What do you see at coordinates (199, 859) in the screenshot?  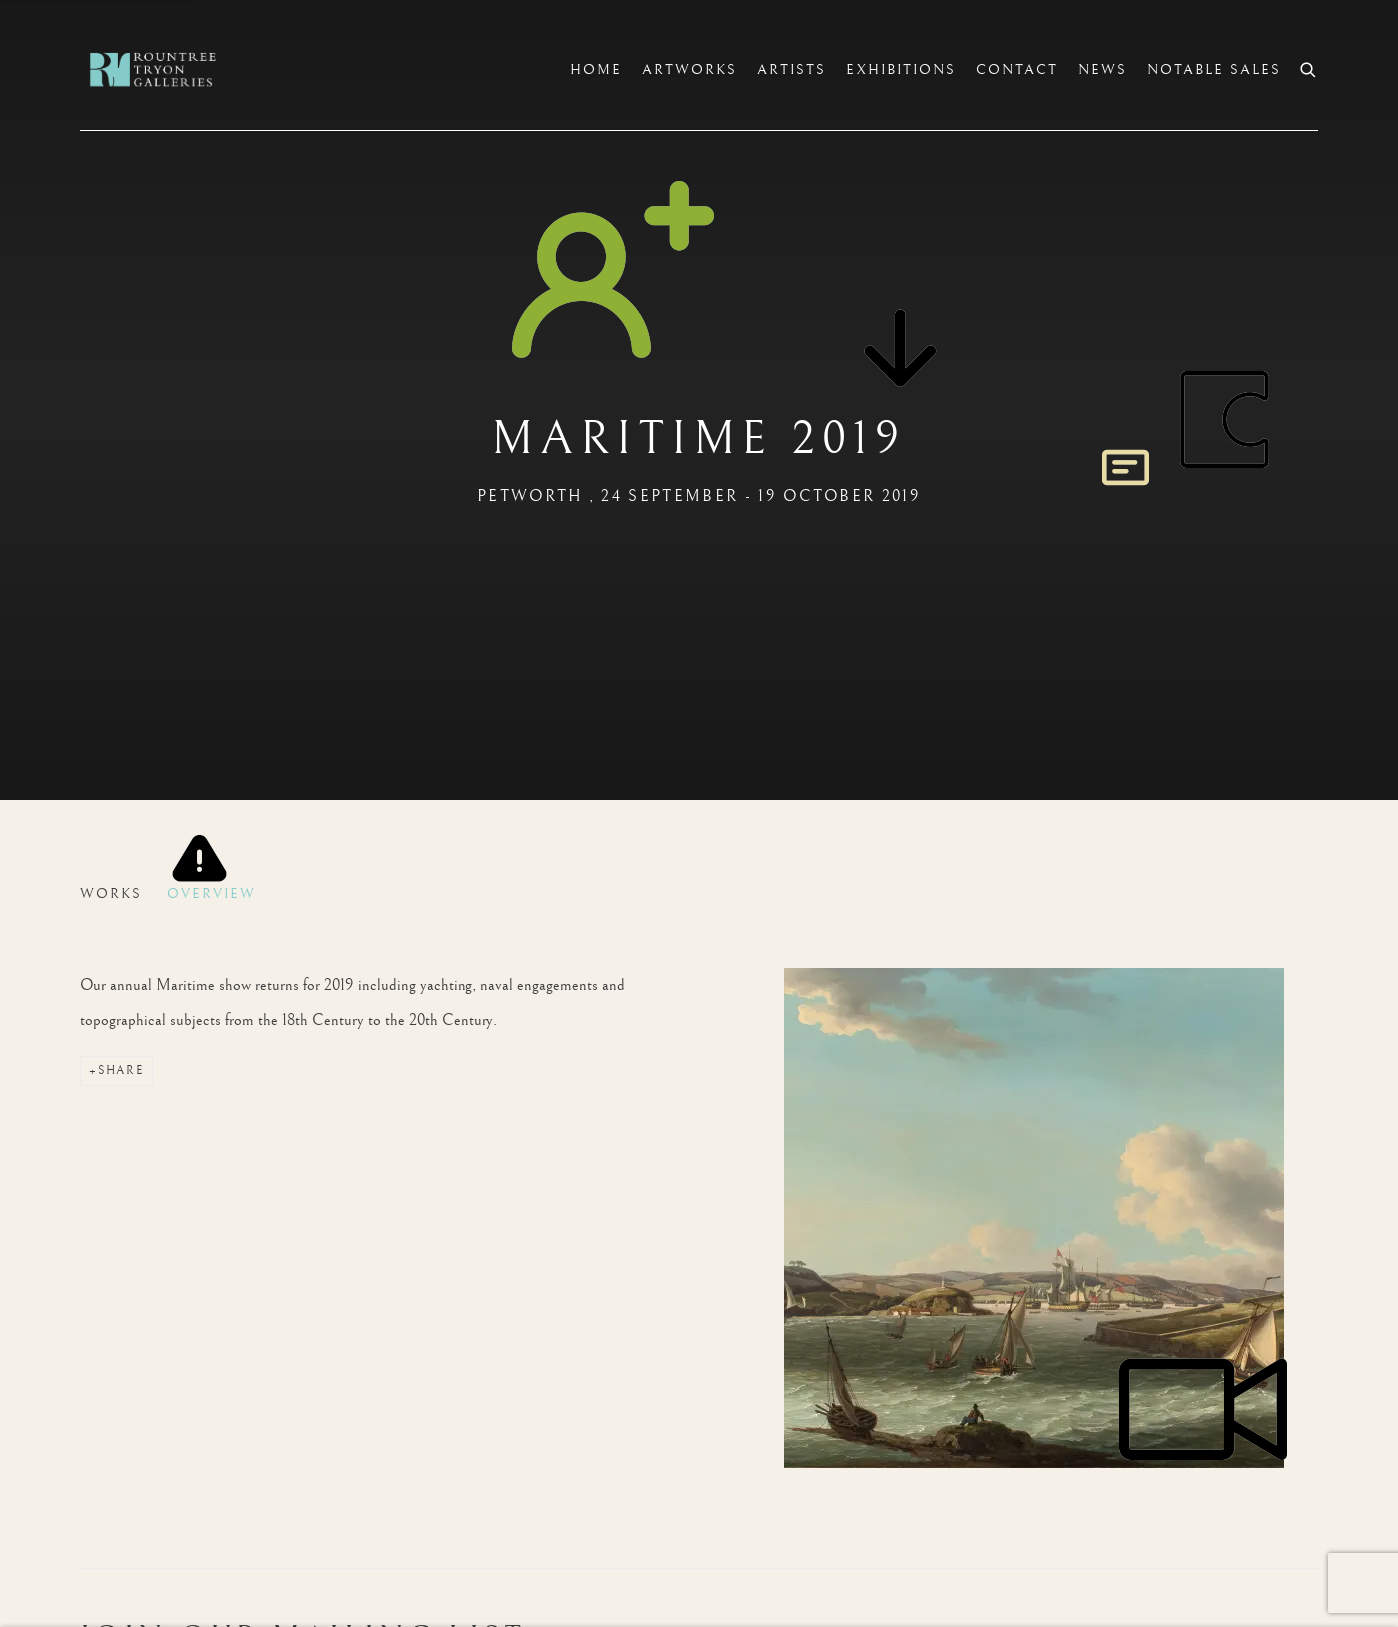 I see `indicates a warning or caution state` at bounding box center [199, 859].